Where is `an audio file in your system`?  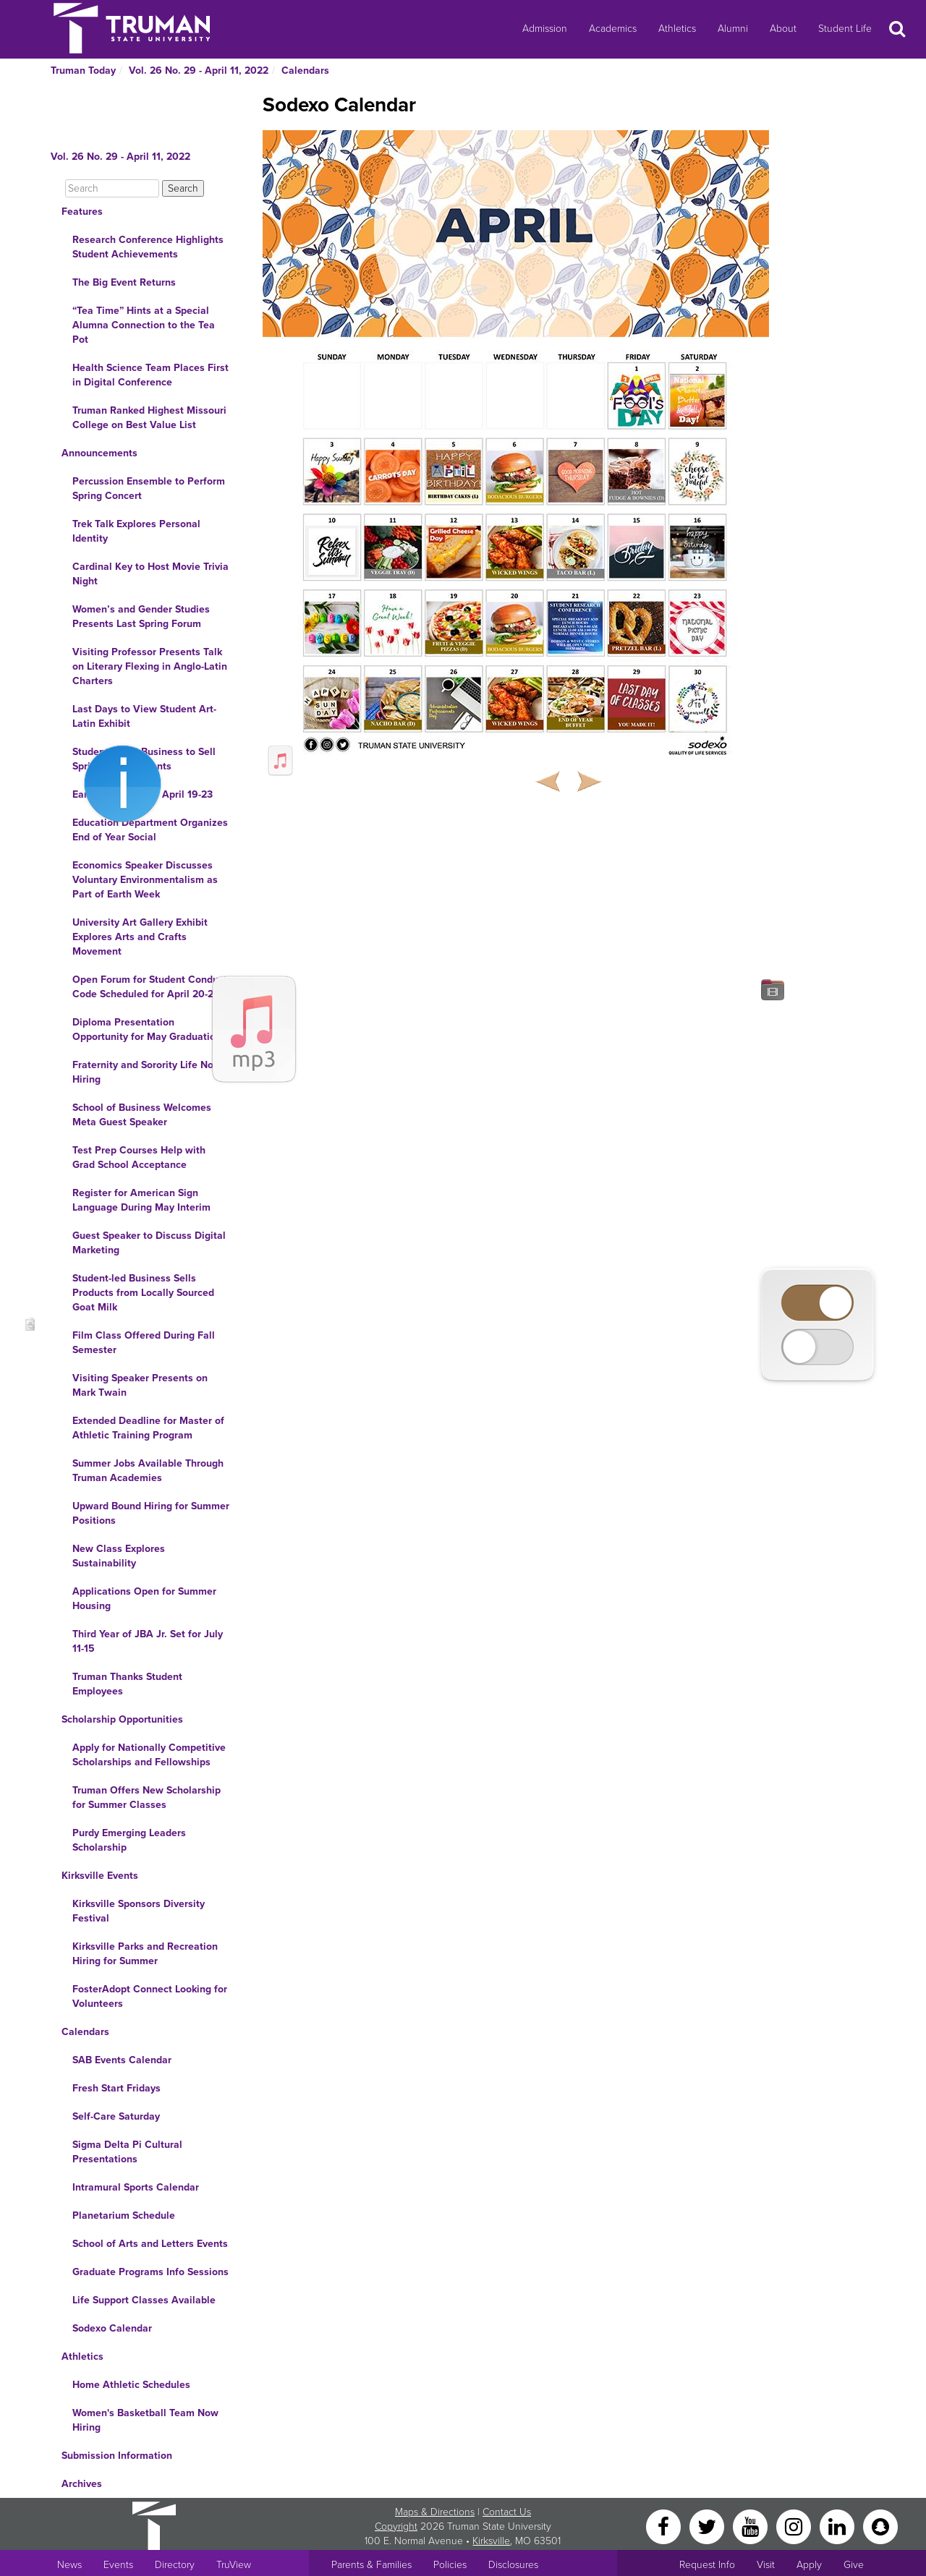 an audio file in your system is located at coordinates (280, 760).